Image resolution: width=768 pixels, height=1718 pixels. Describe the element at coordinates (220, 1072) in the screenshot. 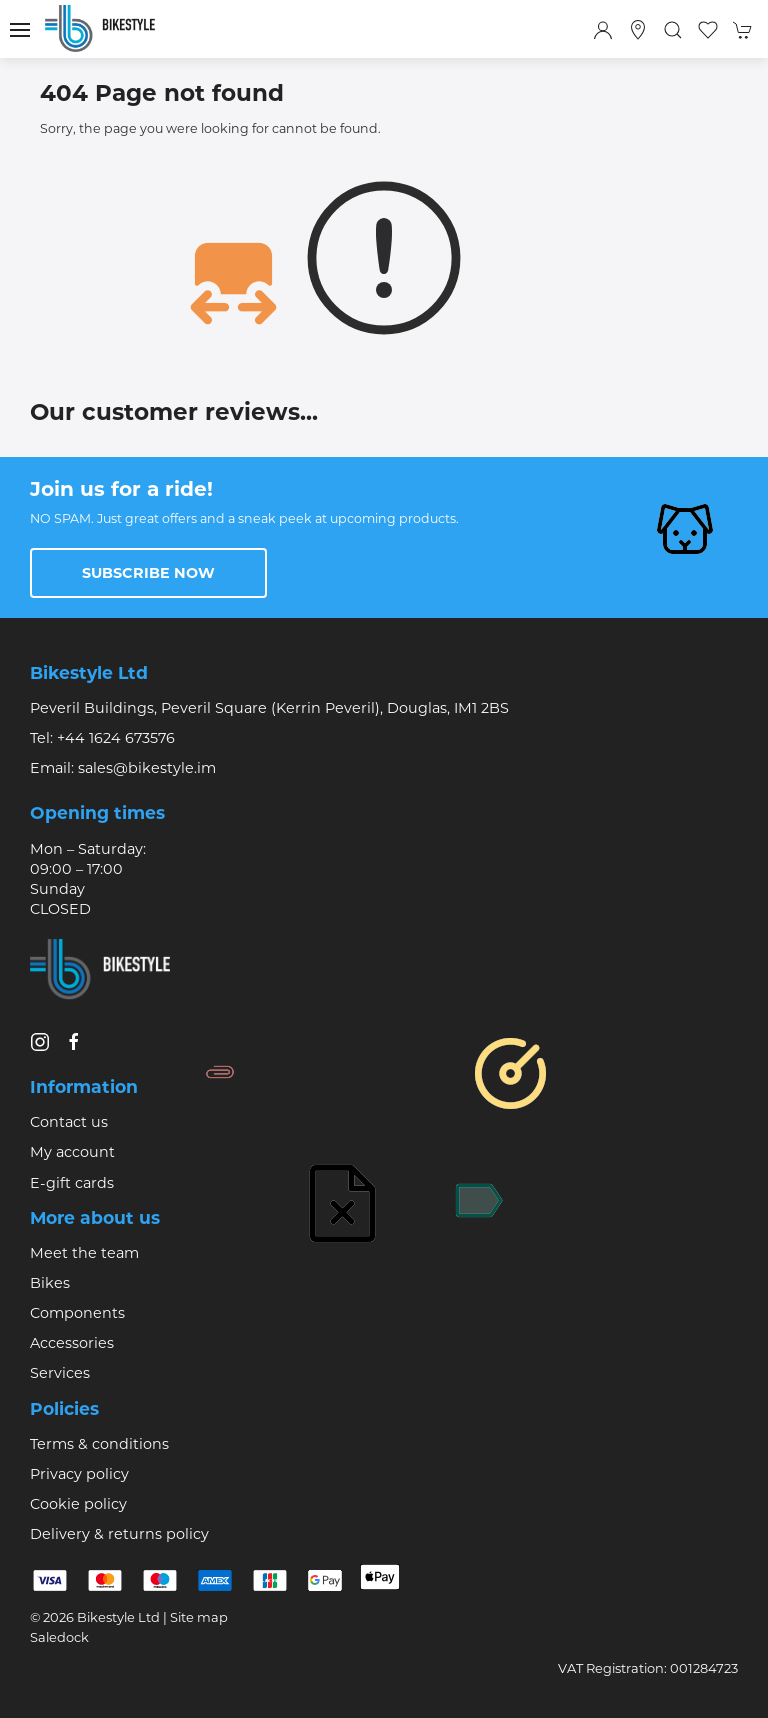

I see `attach a file to your message` at that location.